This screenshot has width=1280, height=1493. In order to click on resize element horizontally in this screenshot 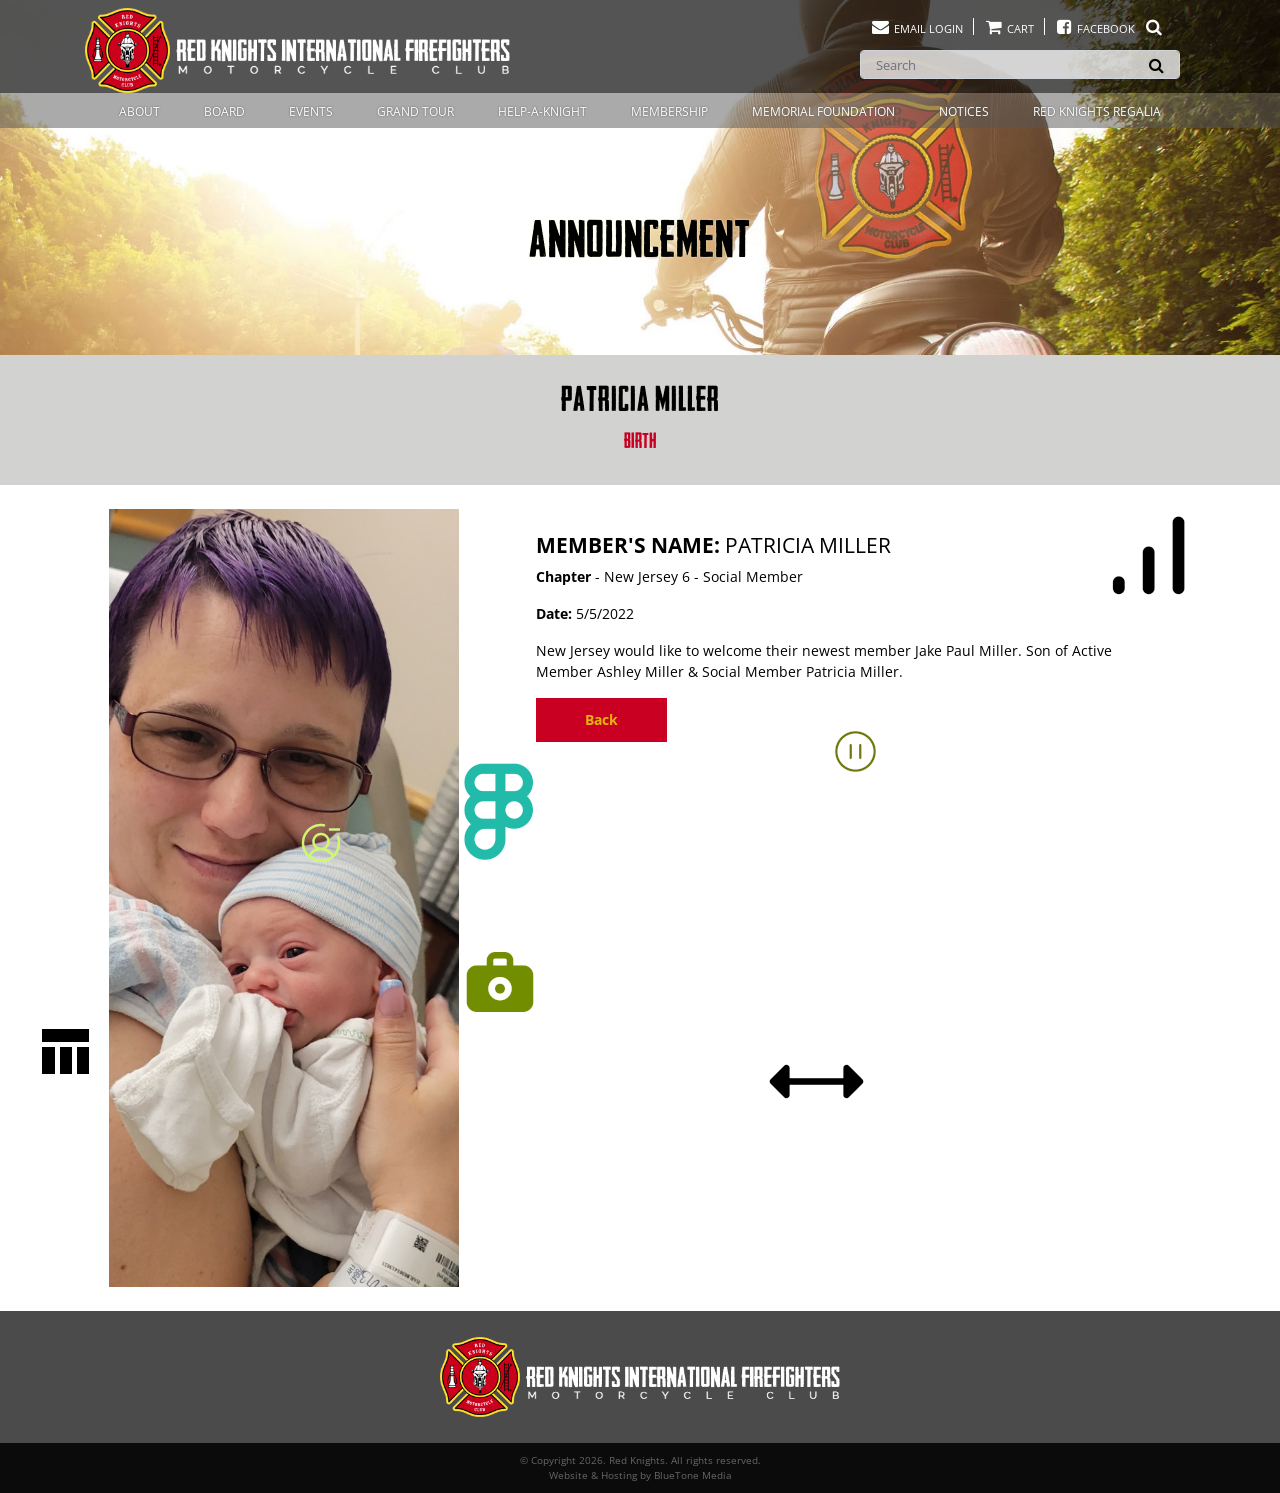, I will do `click(816, 1081)`.